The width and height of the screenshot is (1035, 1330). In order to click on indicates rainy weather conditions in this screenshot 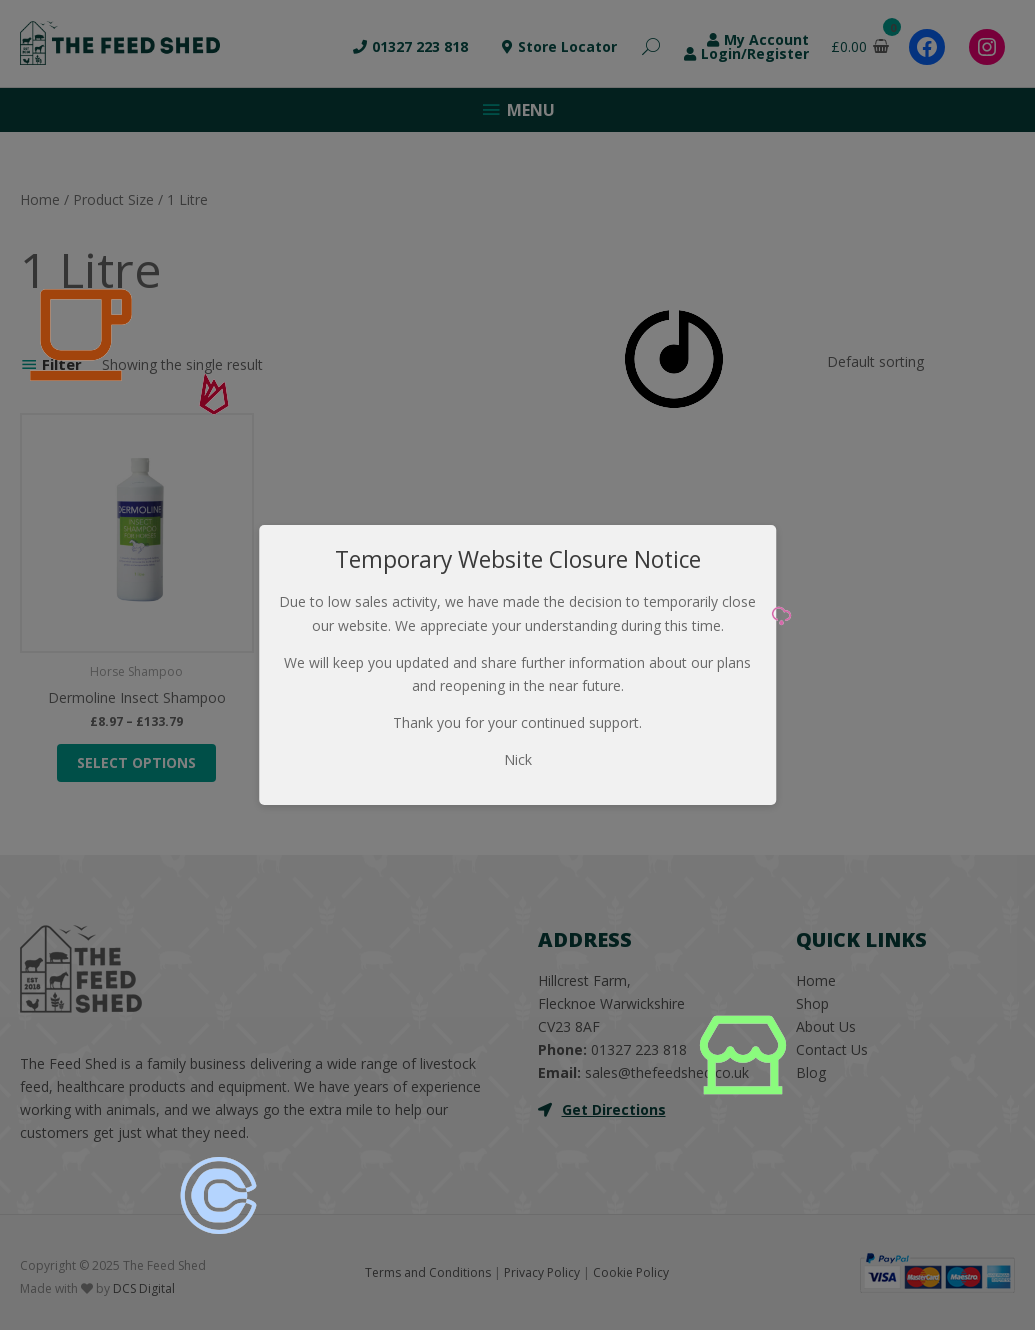, I will do `click(781, 615)`.